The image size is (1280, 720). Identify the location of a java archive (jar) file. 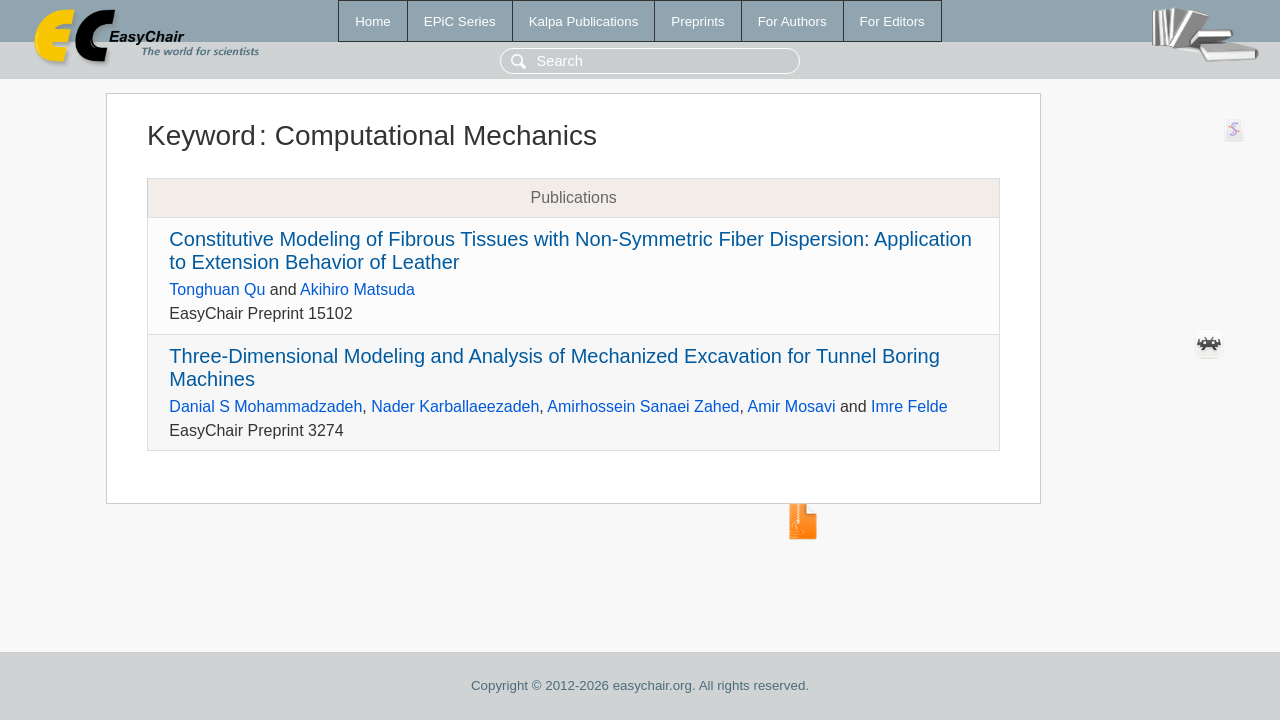
(803, 522).